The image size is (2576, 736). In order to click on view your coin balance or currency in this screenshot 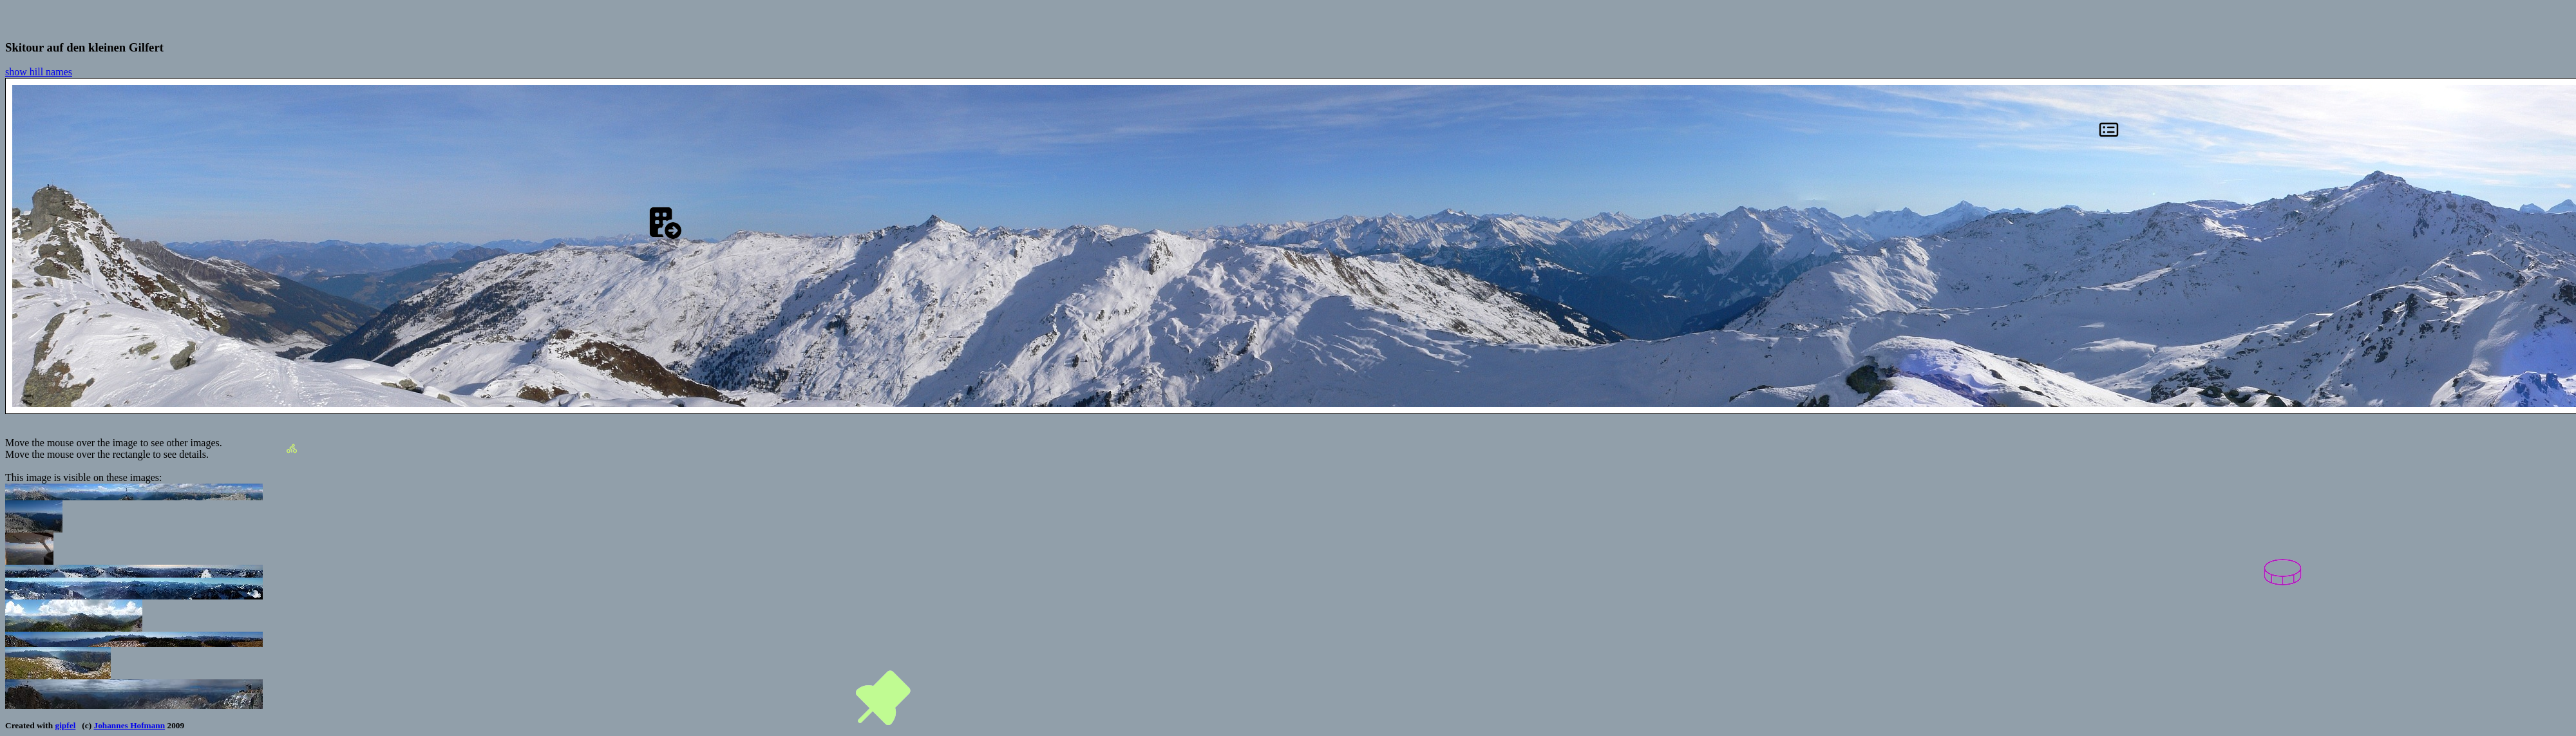, I will do `click(2282, 572)`.